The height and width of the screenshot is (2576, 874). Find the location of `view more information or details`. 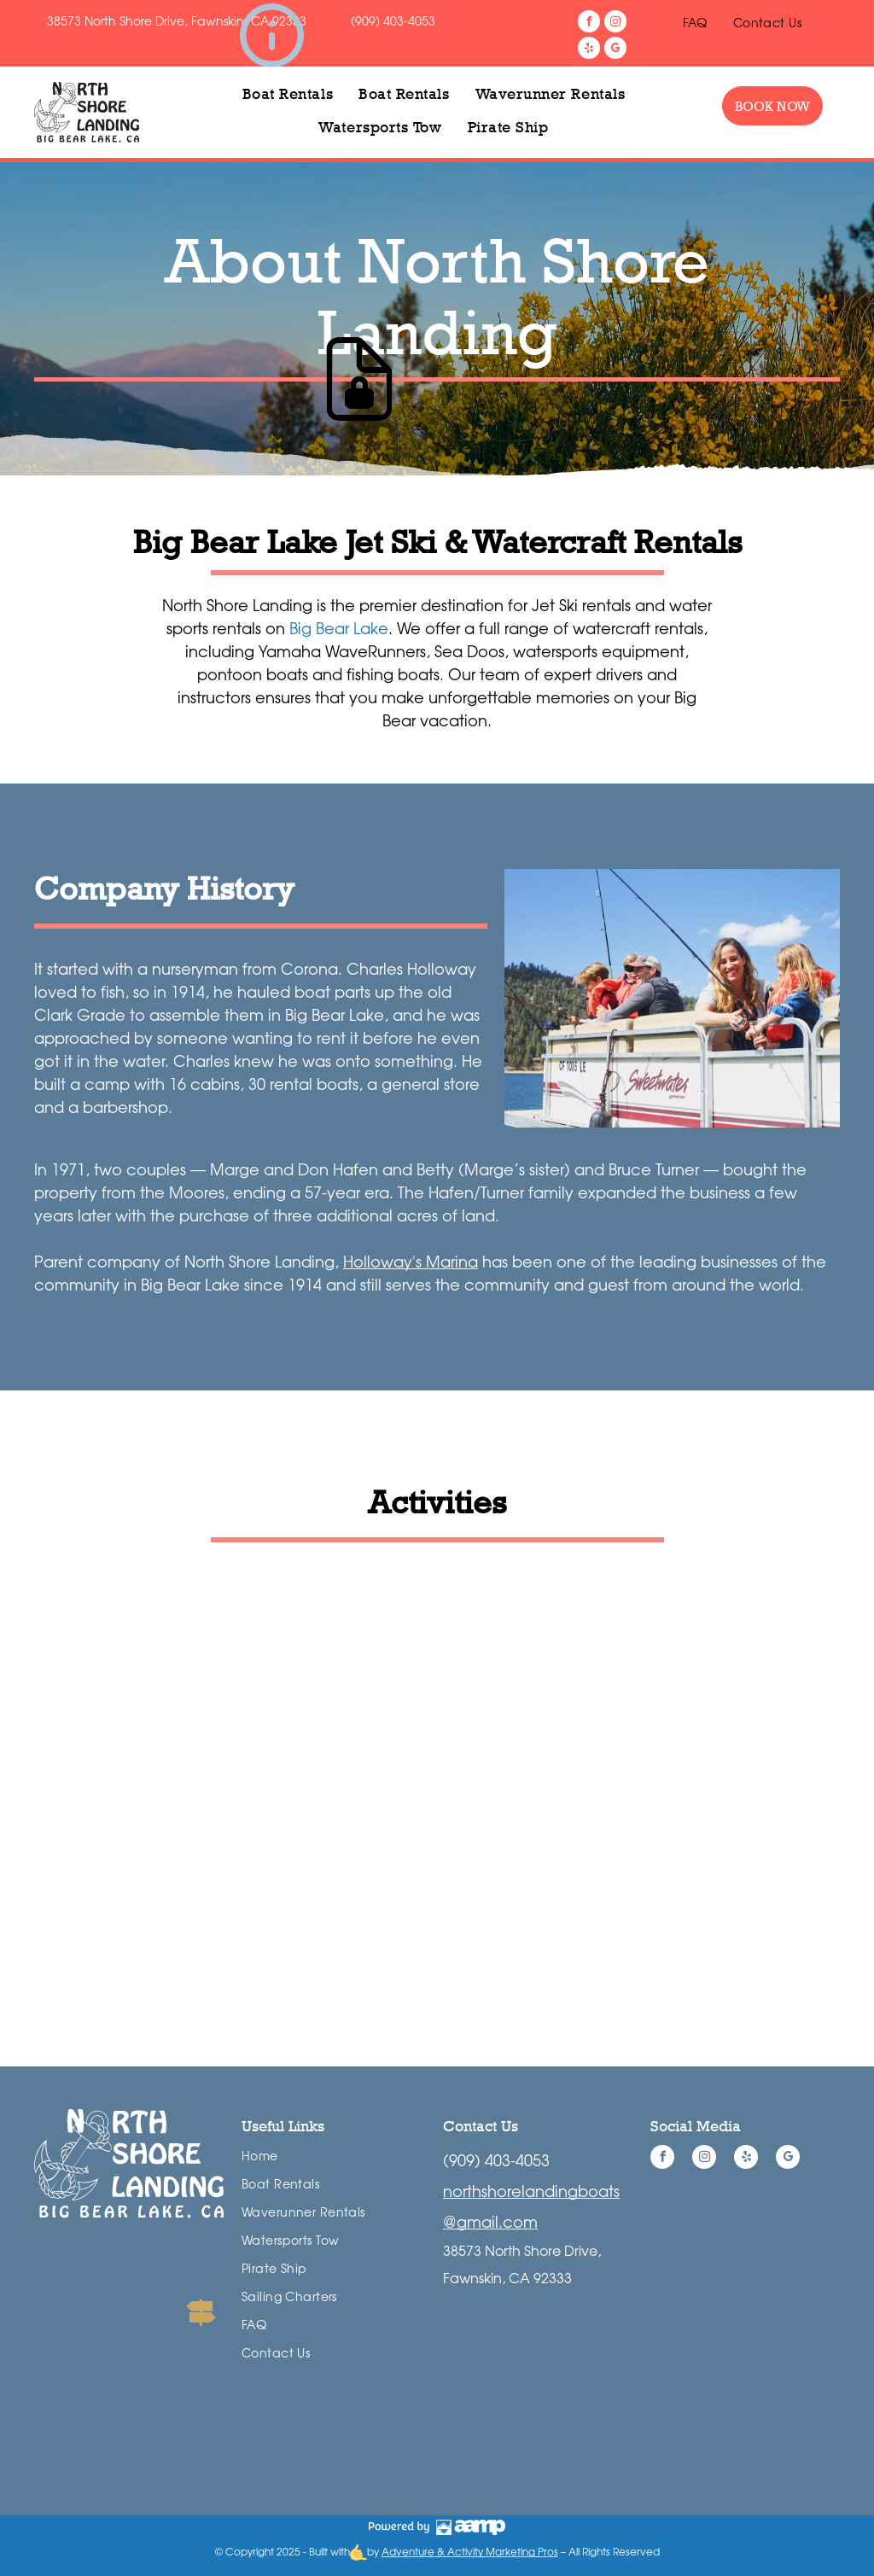

view more information or details is located at coordinates (271, 35).